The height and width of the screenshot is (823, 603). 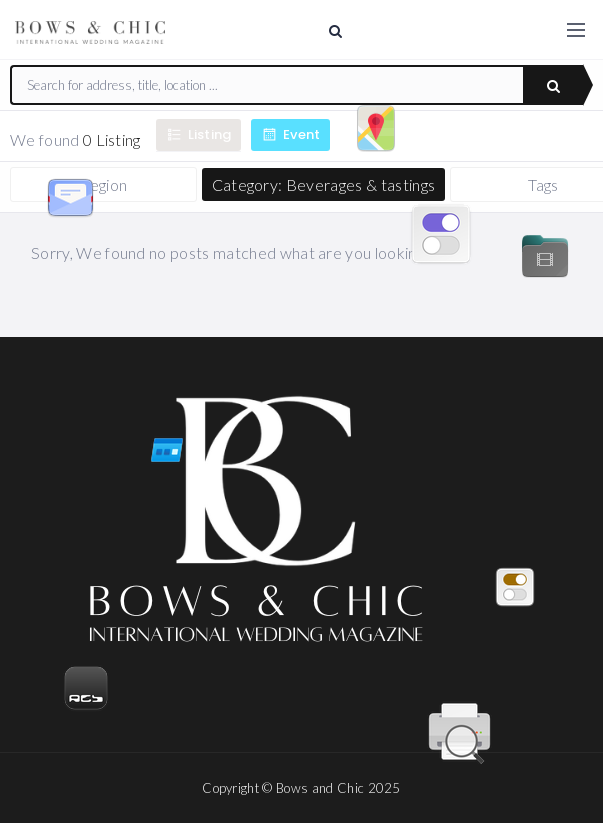 What do you see at coordinates (167, 450) in the screenshot?
I see `launch autoruns system utility` at bounding box center [167, 450].